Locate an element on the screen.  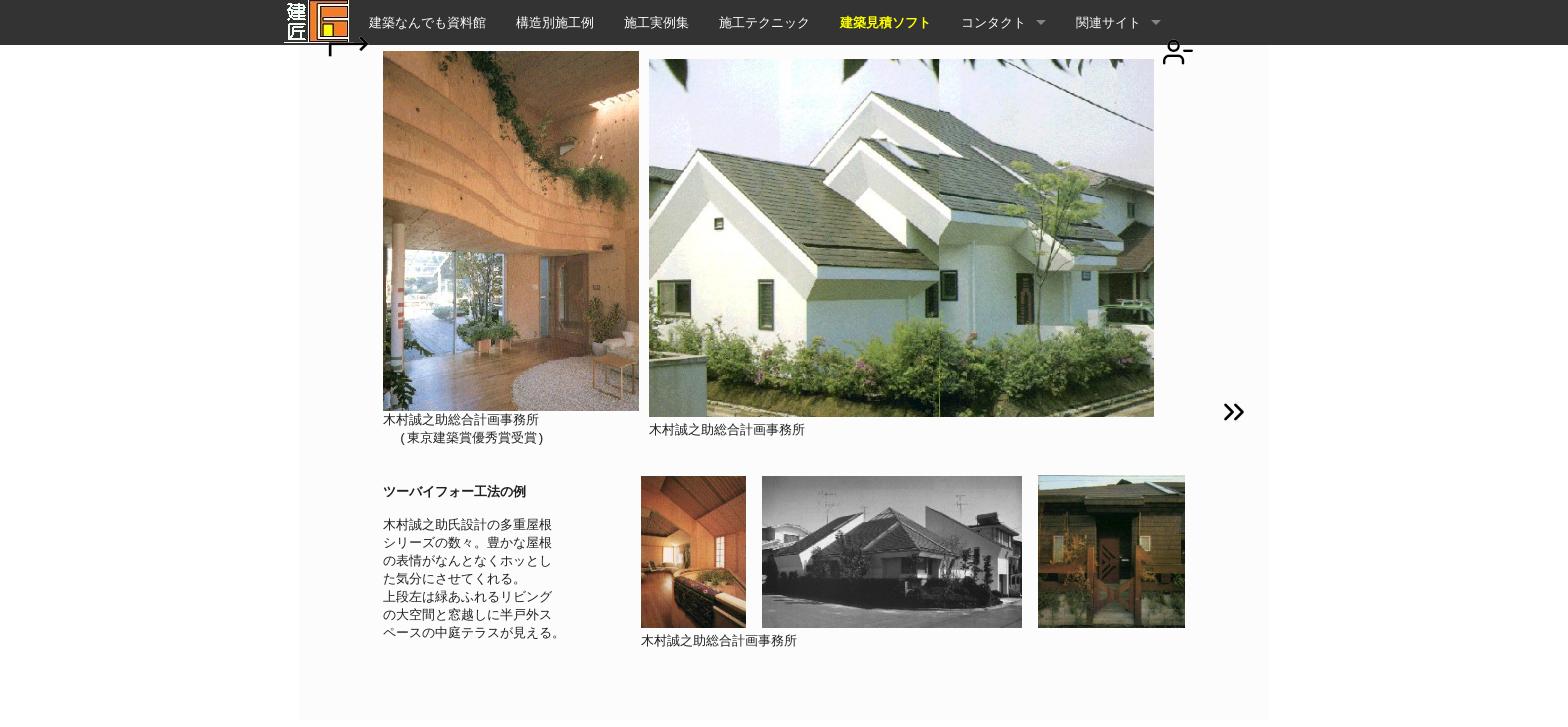
skip forward or advance to next item is located at coordinates (1234, 412).